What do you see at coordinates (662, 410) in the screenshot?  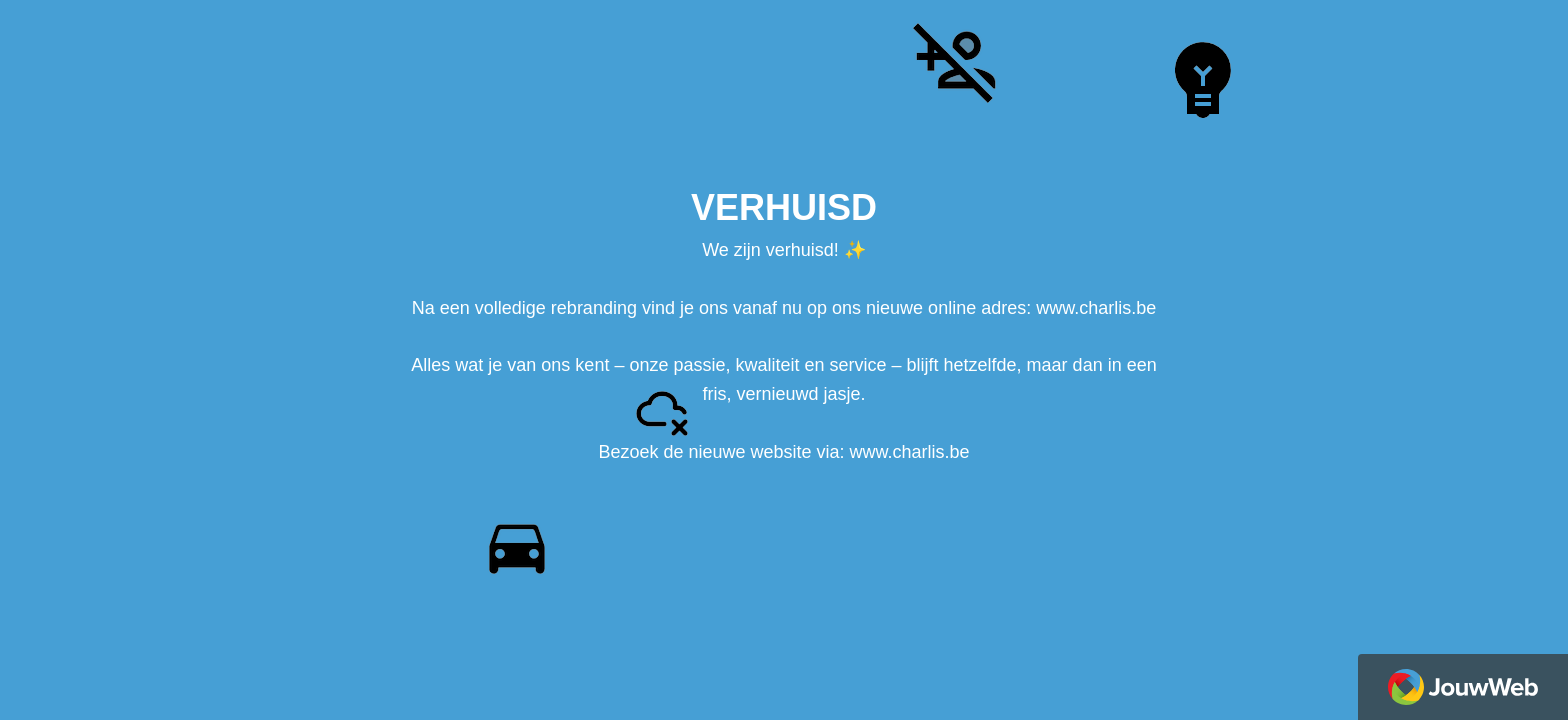 I see `disconnect from cloud storage` at bounding box center [662, 410].